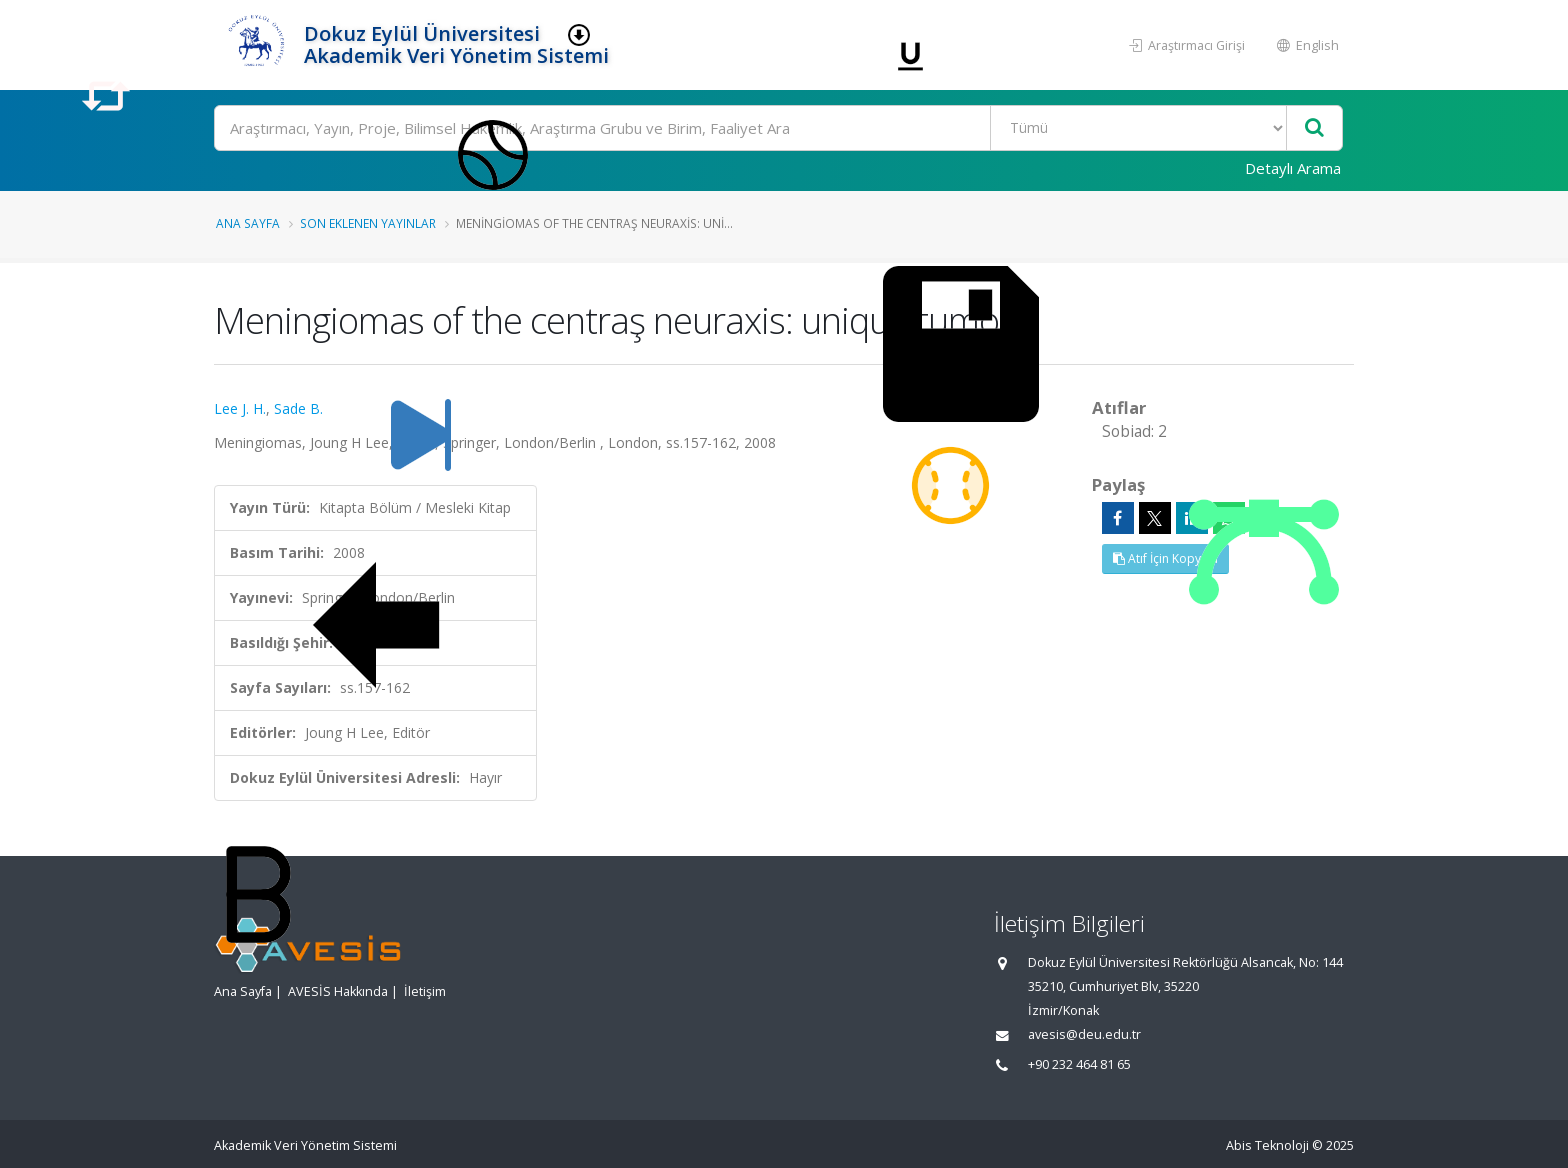  I want to click on repost or share this content, so click(106, 96).